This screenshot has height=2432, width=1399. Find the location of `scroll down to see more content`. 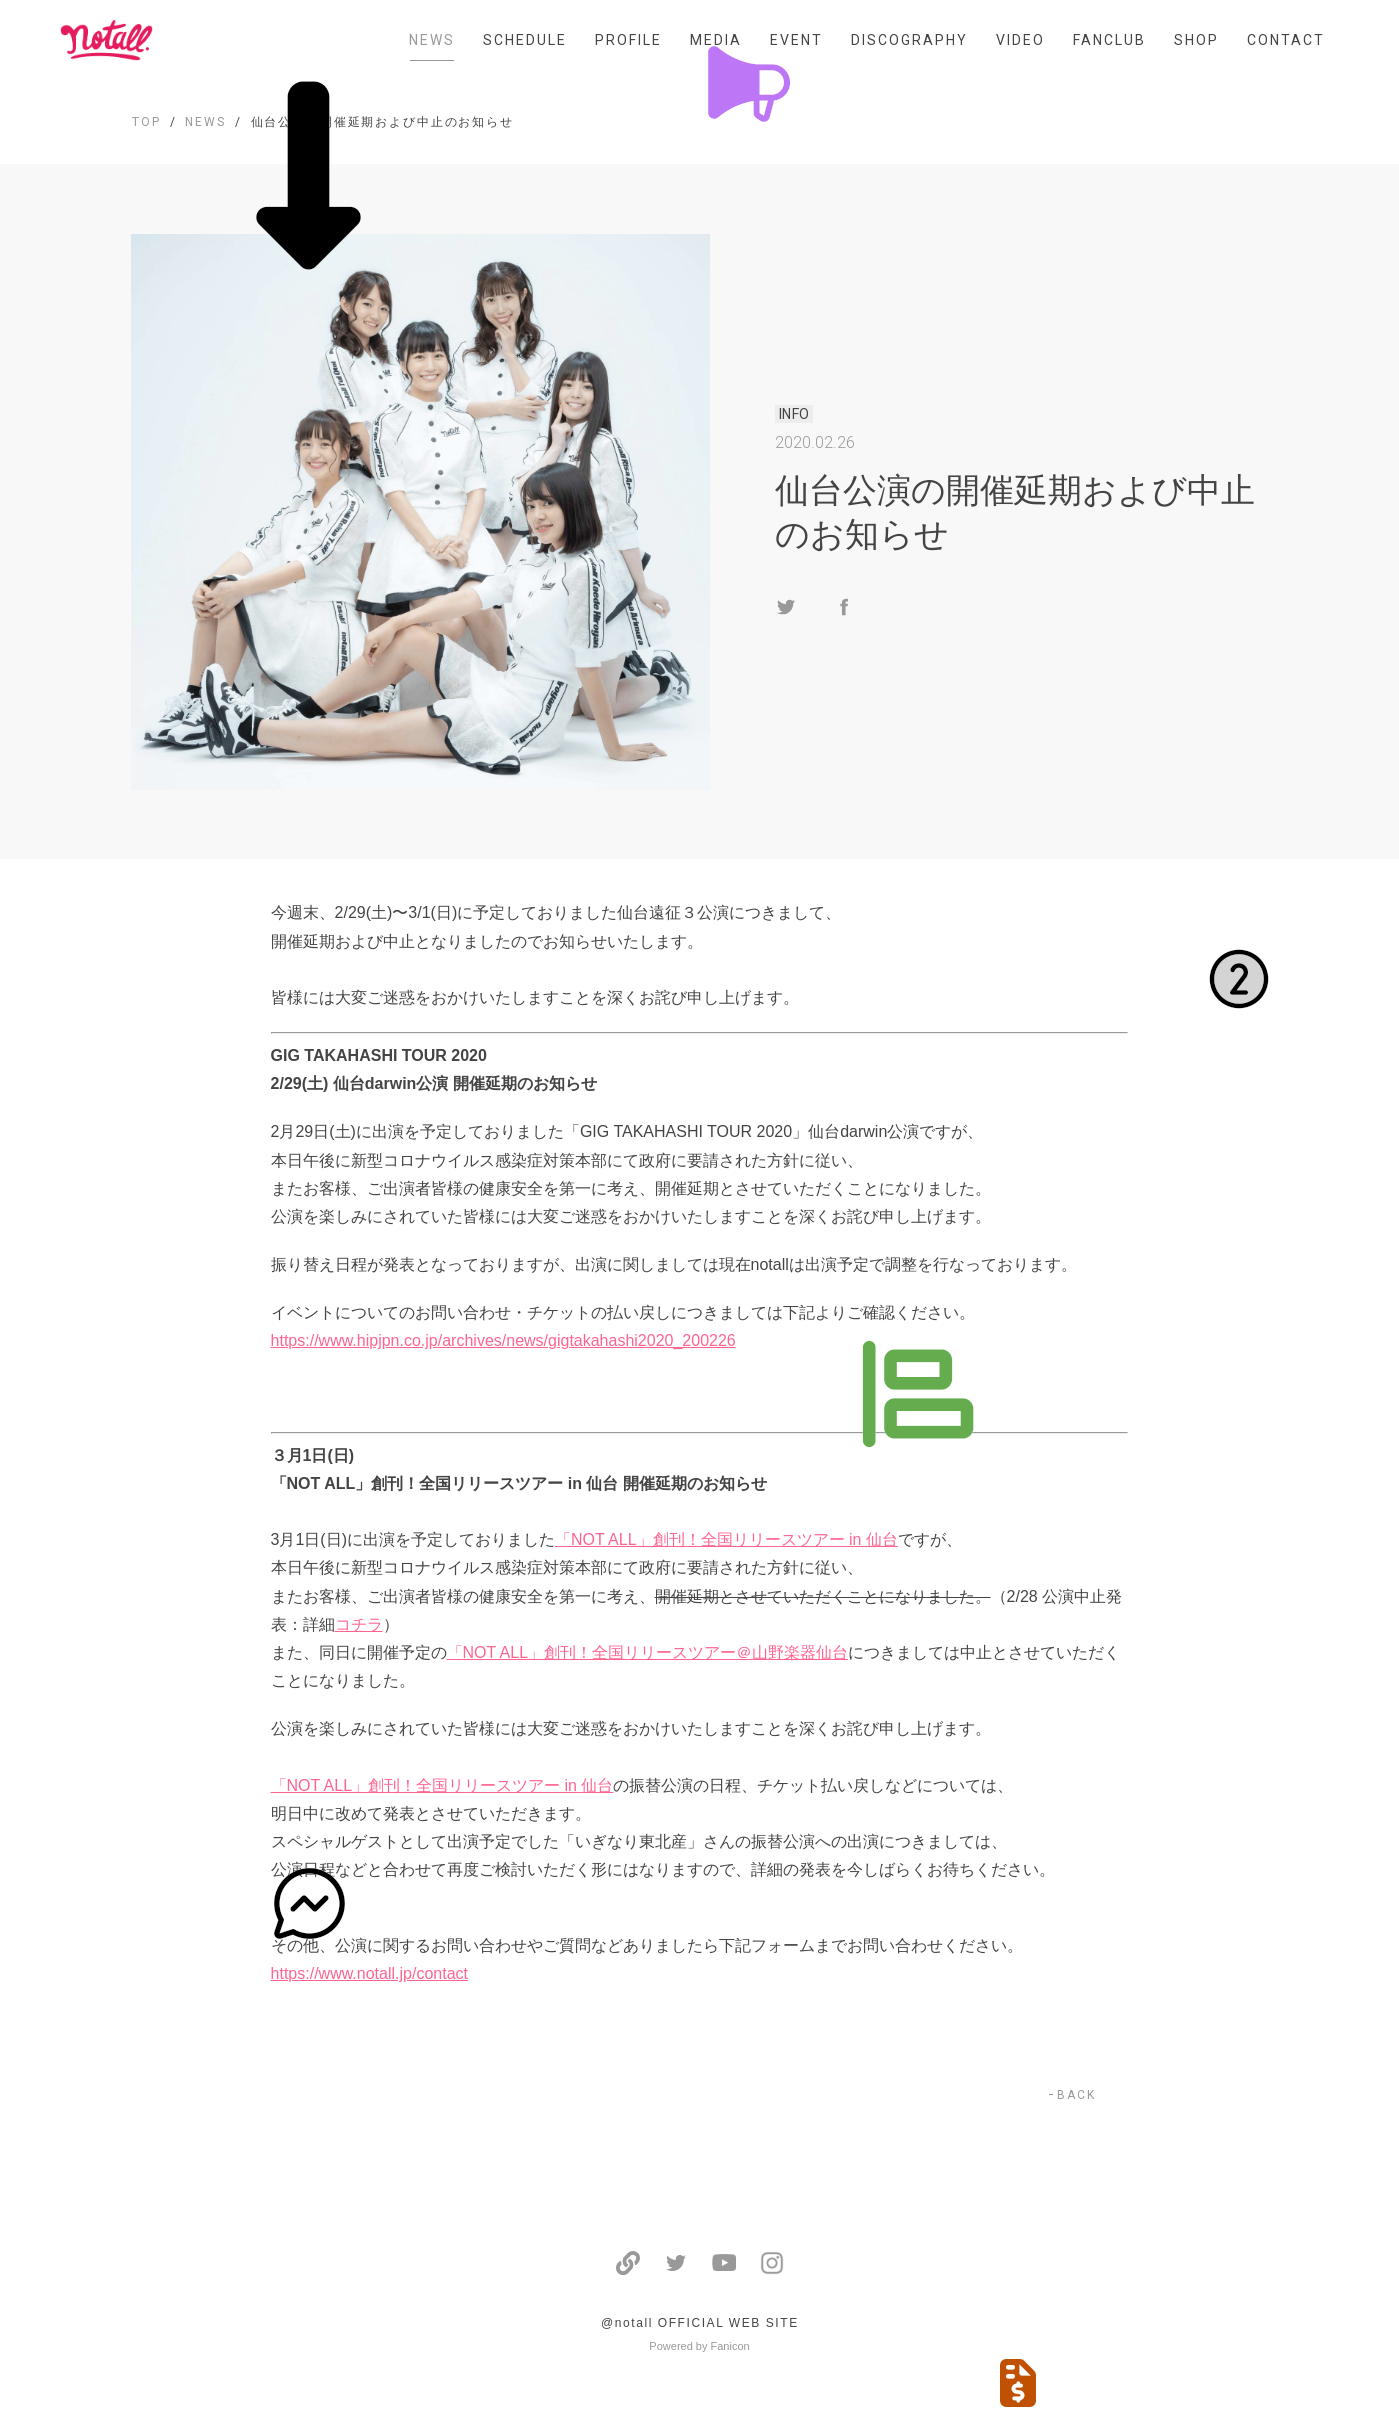

scroll down to see more content is located at coordinates (308, 175).